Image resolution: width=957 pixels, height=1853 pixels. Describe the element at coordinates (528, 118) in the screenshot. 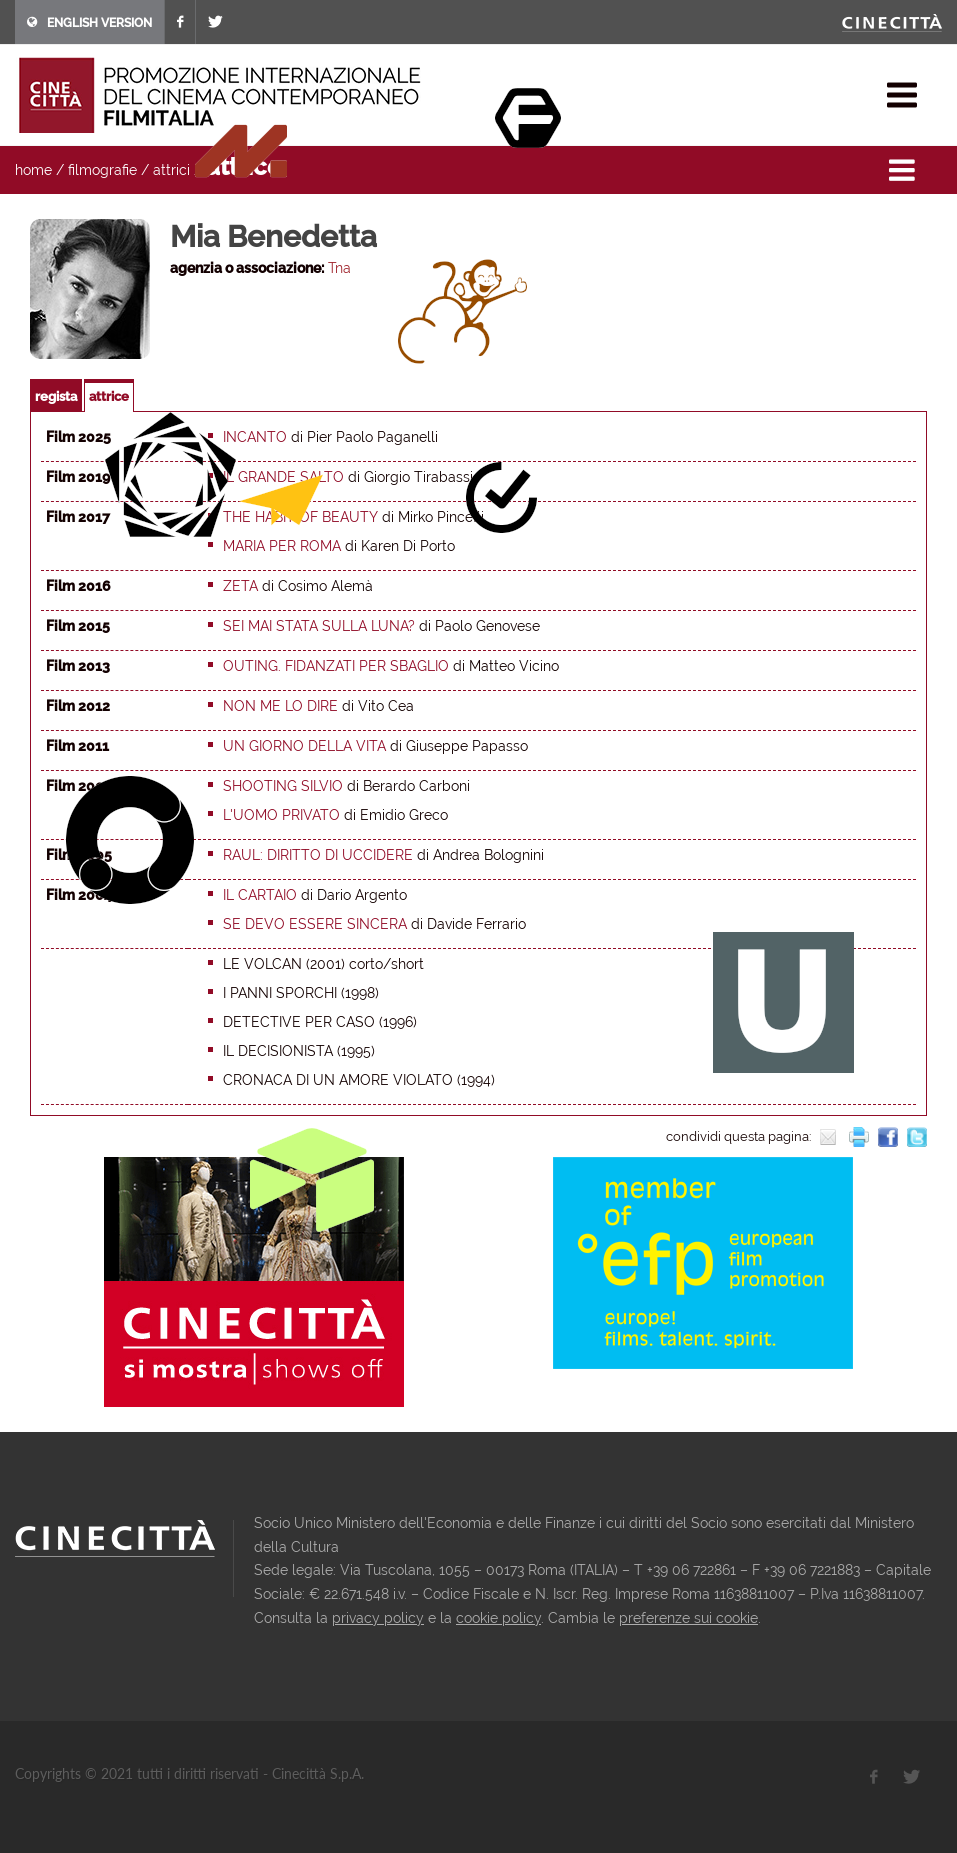

I see `open floorp browser` at that location.